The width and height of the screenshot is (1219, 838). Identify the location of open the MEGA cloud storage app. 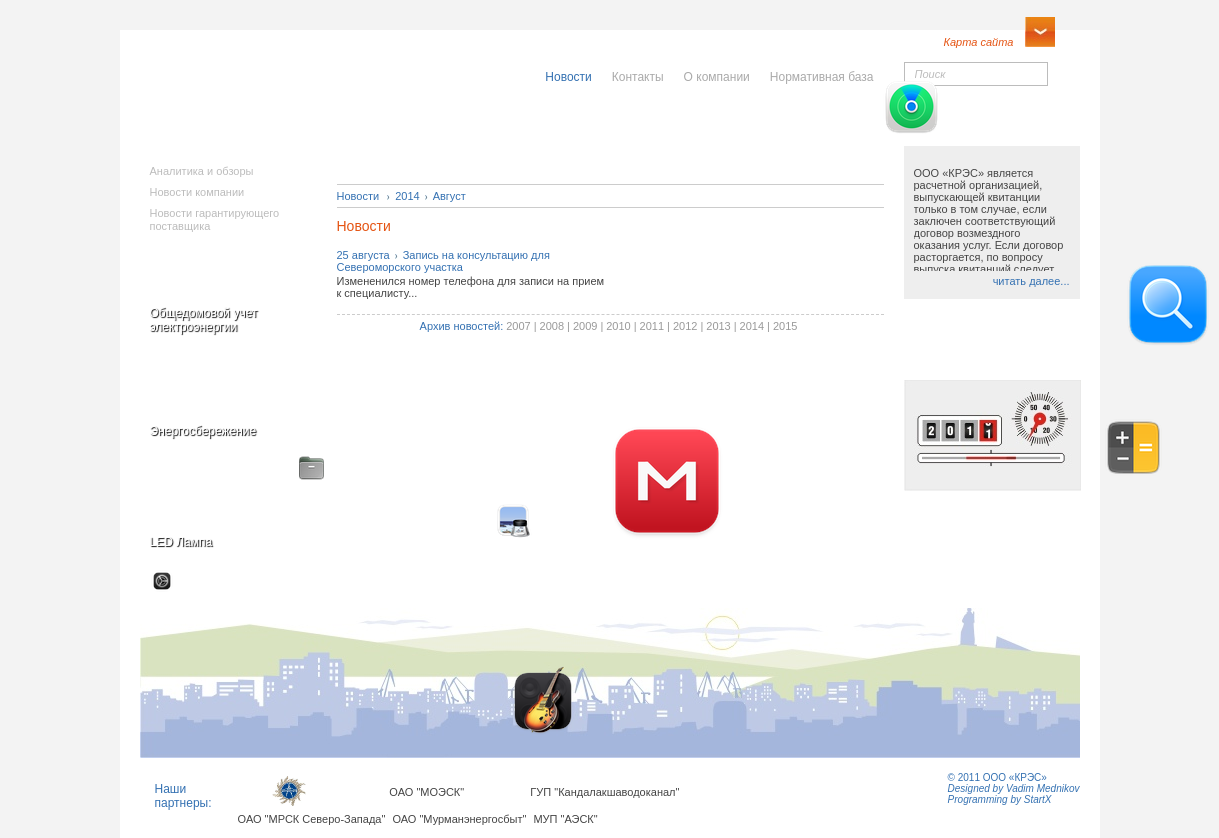
(667, 481).